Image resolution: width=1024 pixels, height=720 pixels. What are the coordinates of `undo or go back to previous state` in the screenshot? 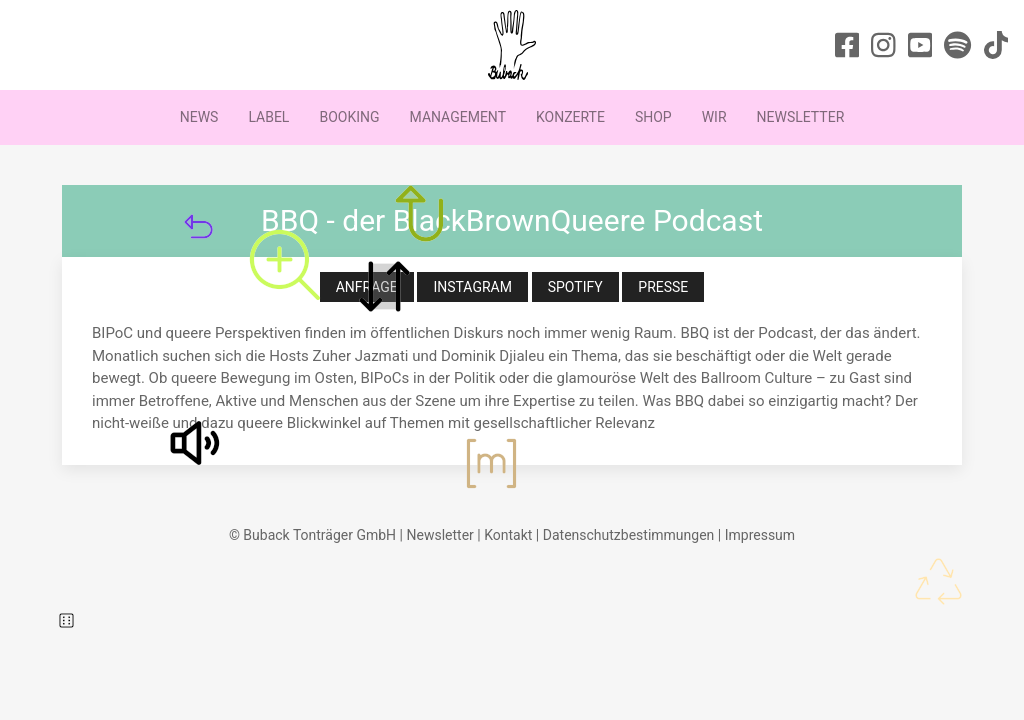 It's located at (421, 213).